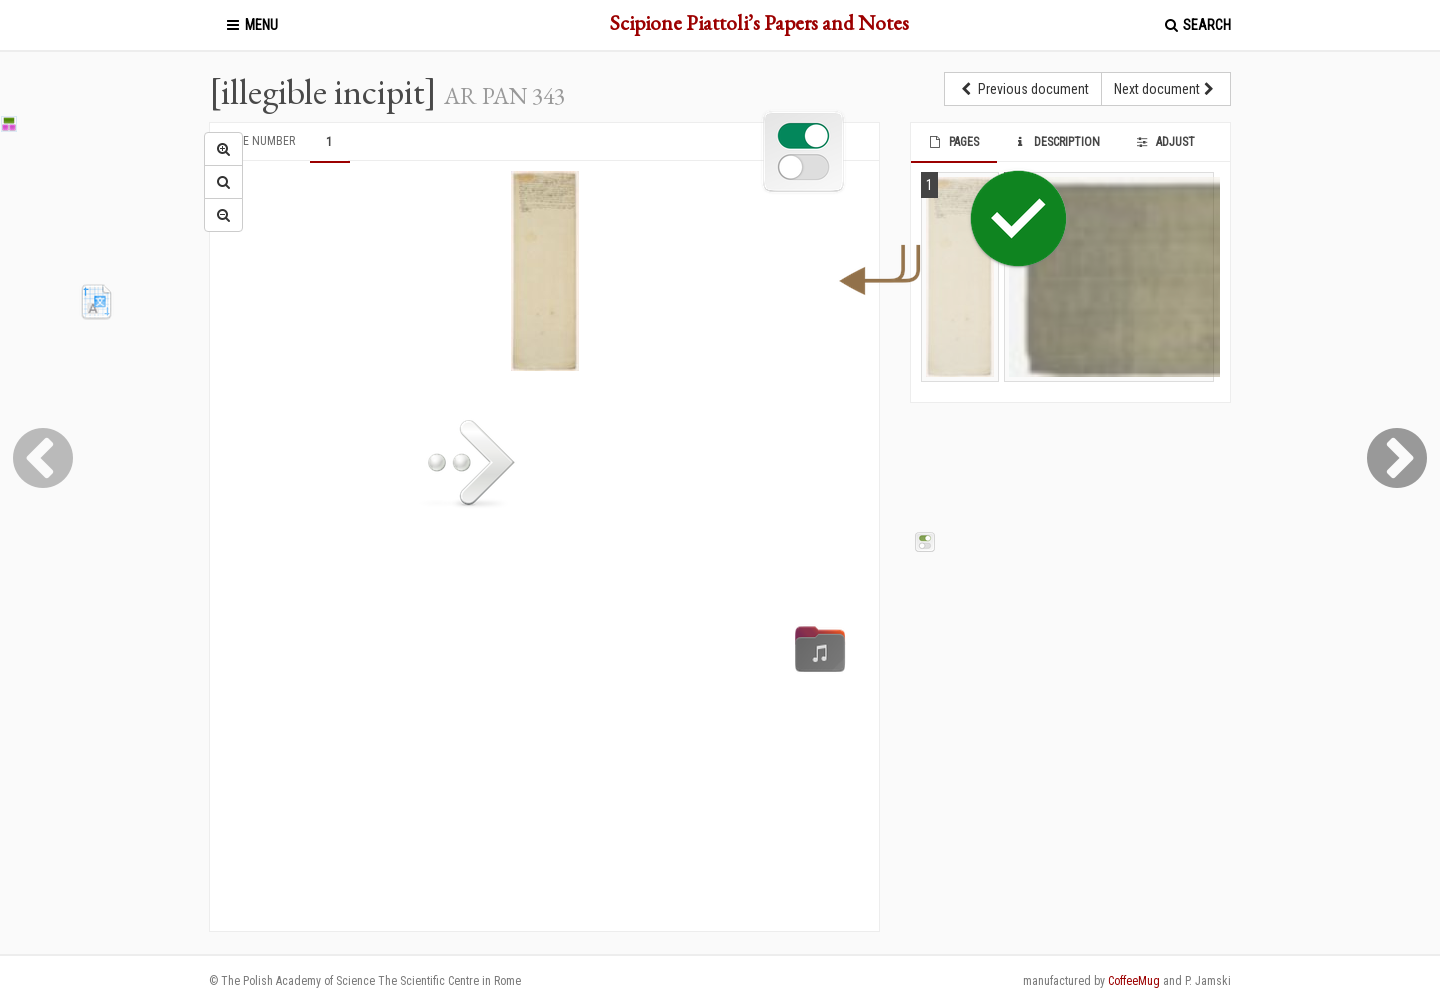 This screenshot has height=1004, width=1440. Describe the element at coordinates (96, 301) in the screenshot. I see `a gettext translation template file (.pot)` at that location.